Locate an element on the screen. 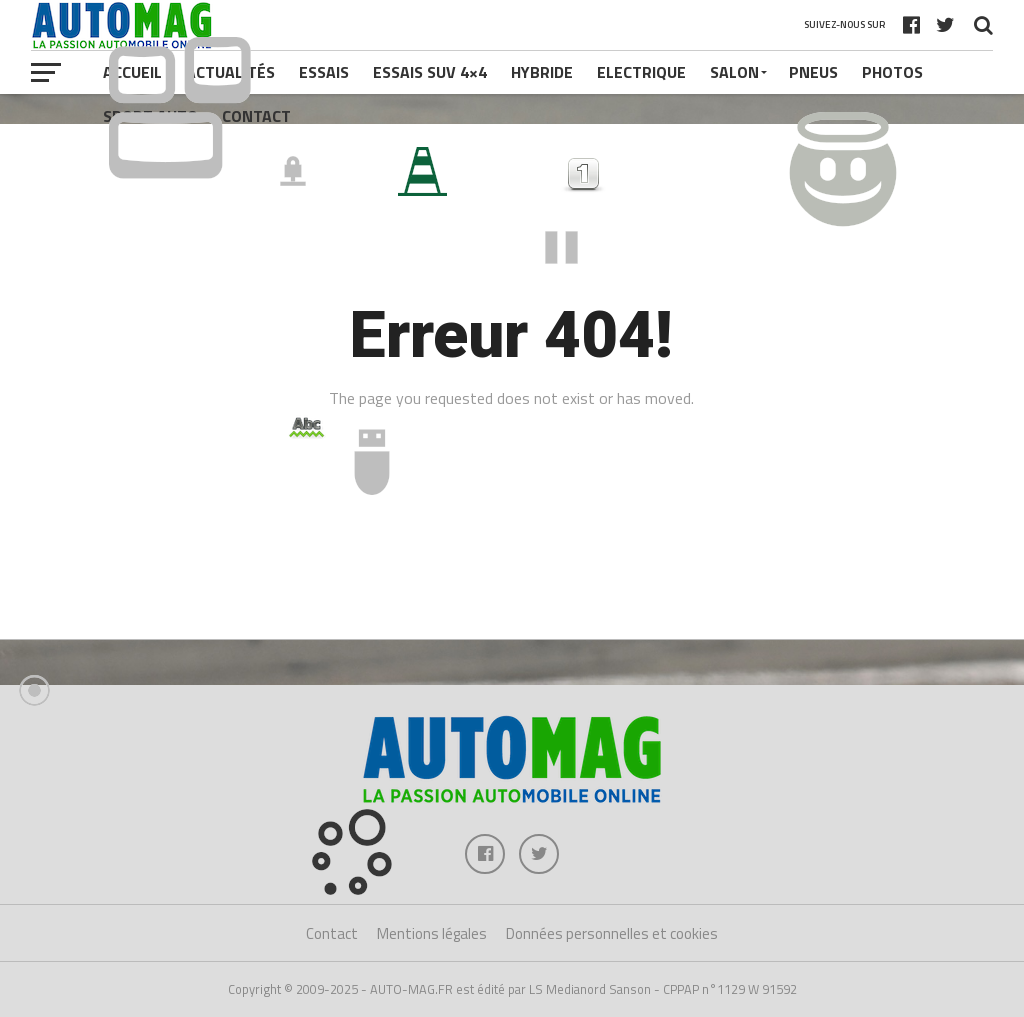 This screenshot has height=1017, width=1024. pause media playback is located at coordinates (561, 247).